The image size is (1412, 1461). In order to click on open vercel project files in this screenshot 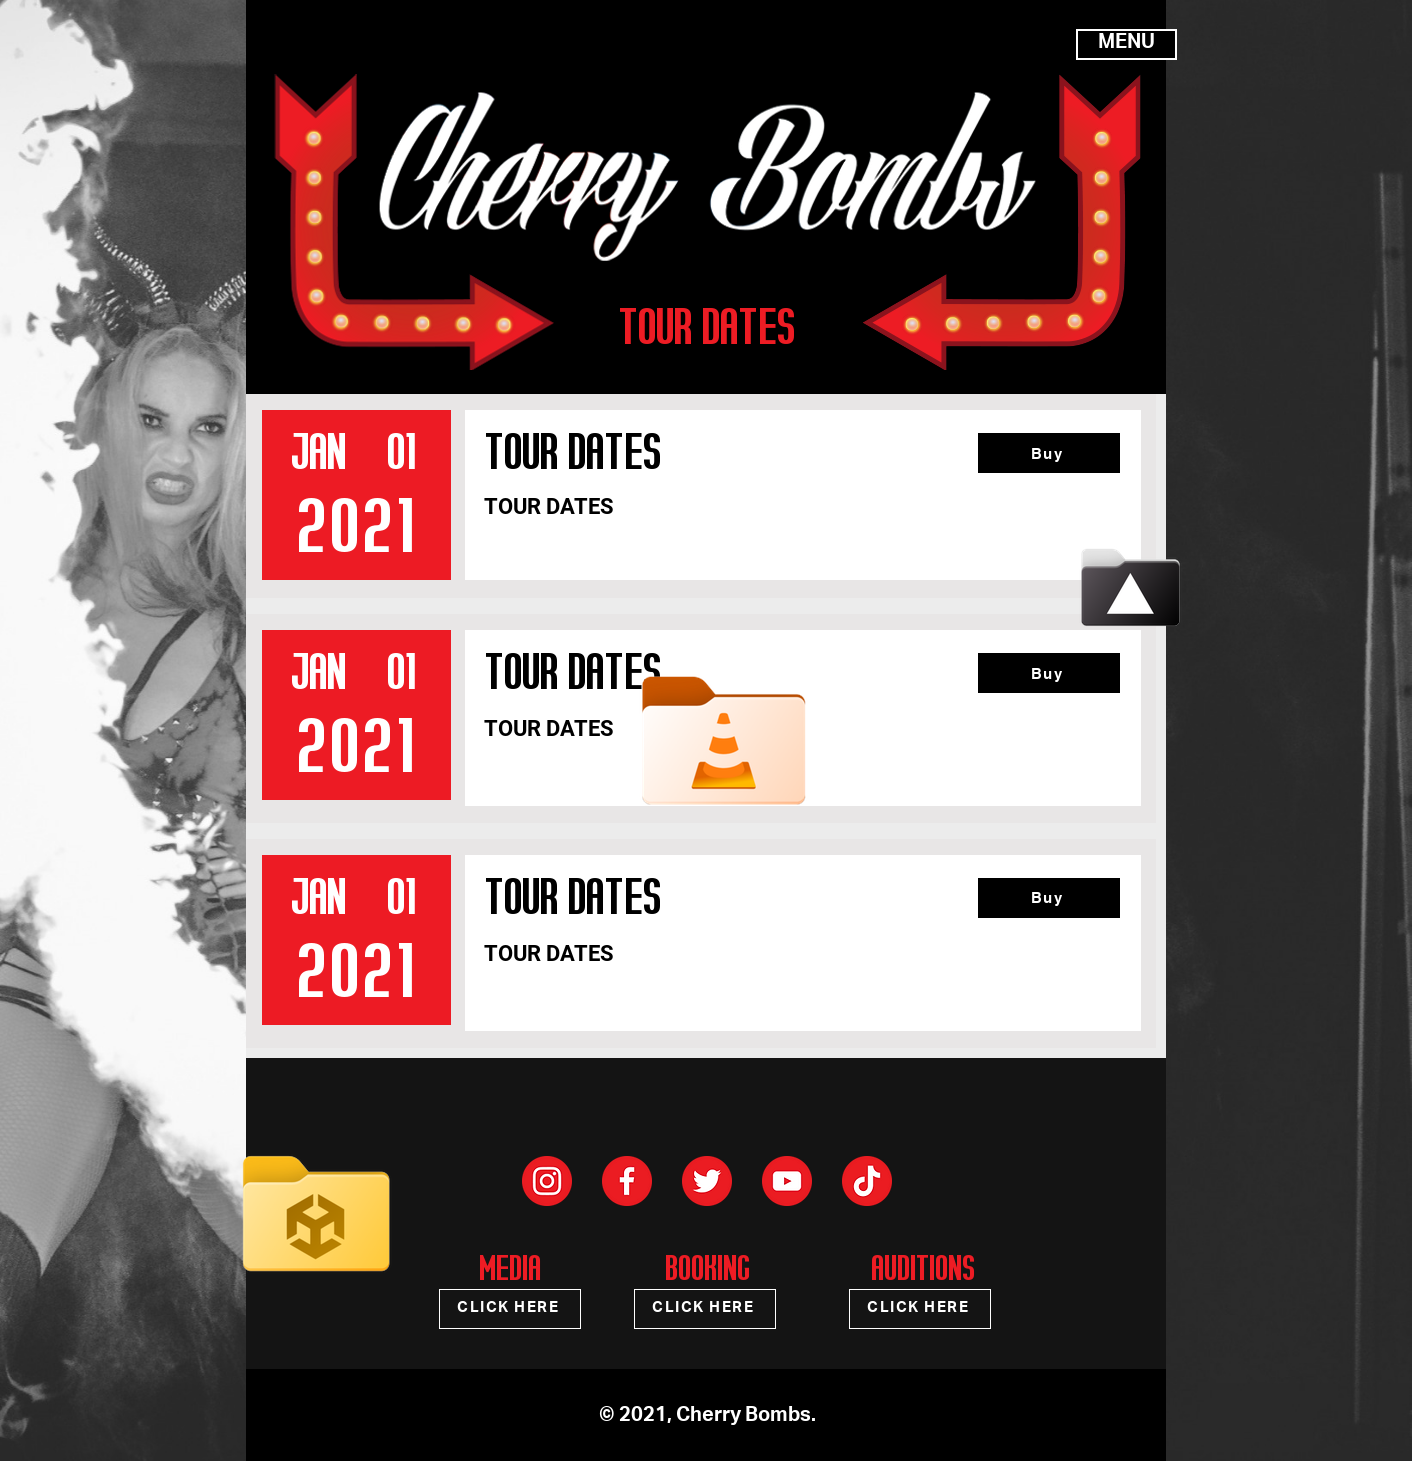, I will do `click(1130, 590)`.